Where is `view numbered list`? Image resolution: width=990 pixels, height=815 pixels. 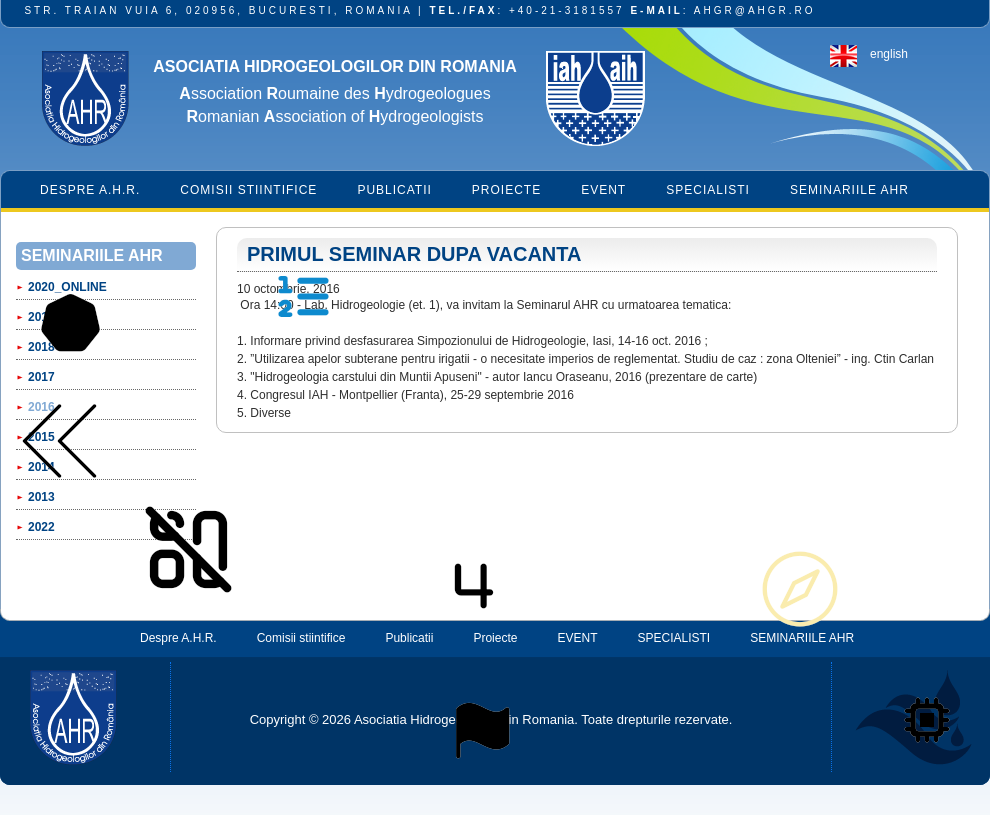 view numbered list is located at coordinates (303, 296).